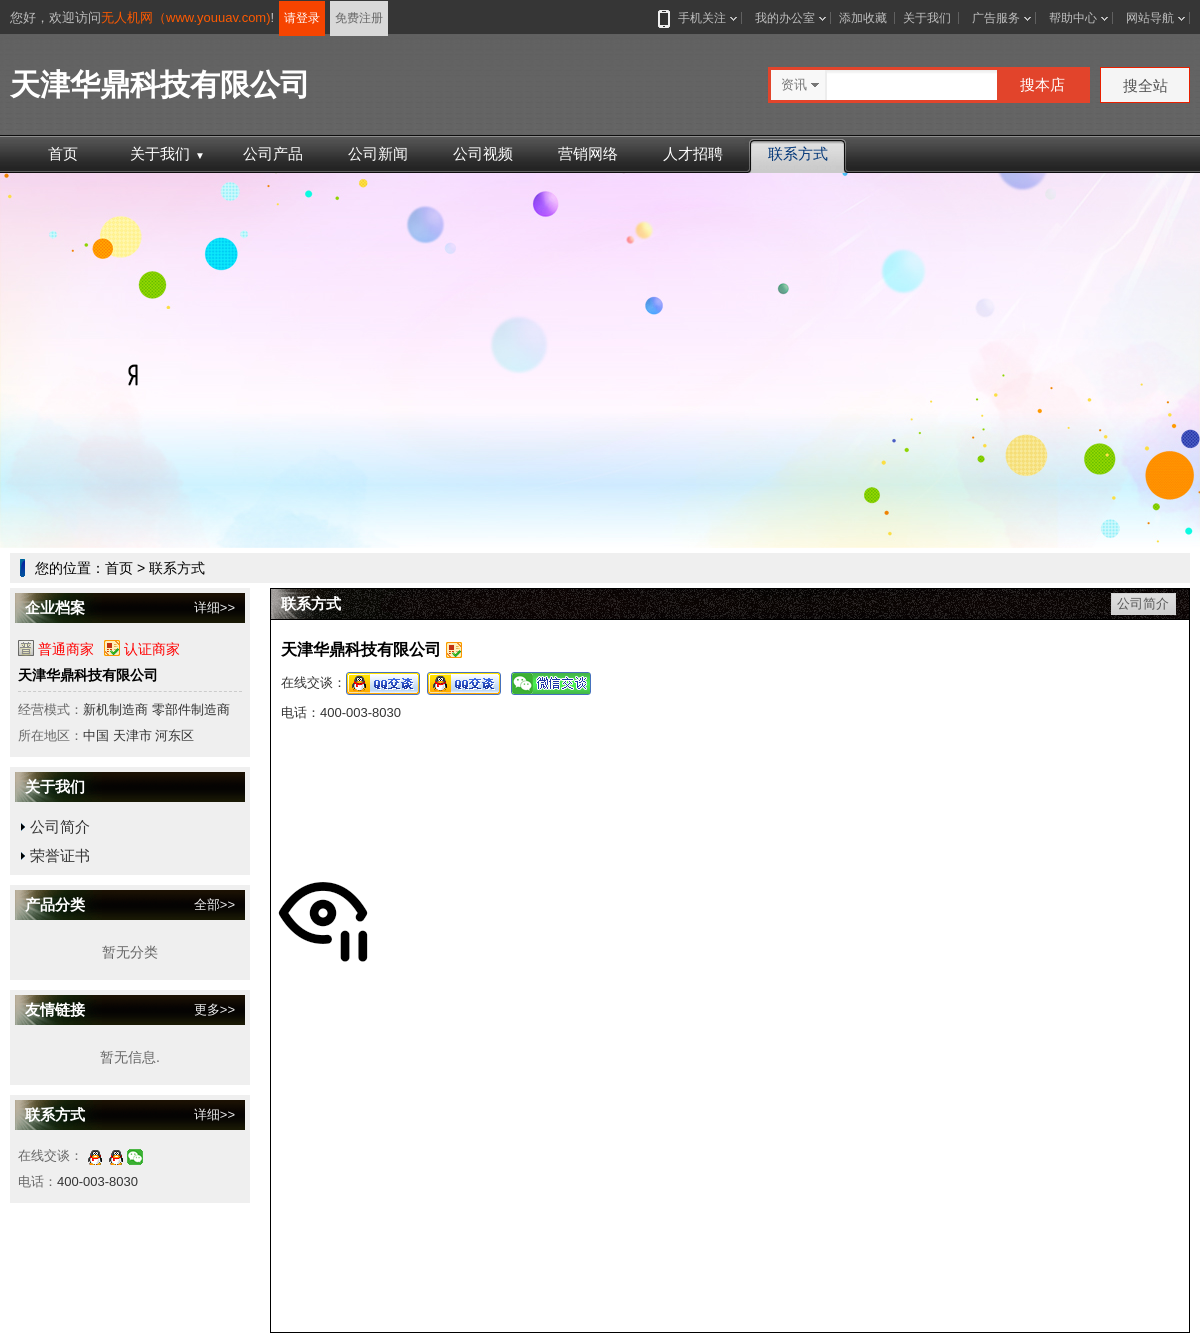 The image size is (1200, 1343). Describe the element at coordinates (323, 913) in the screenshot. I see `pause visibility or viewing mode` at that location.